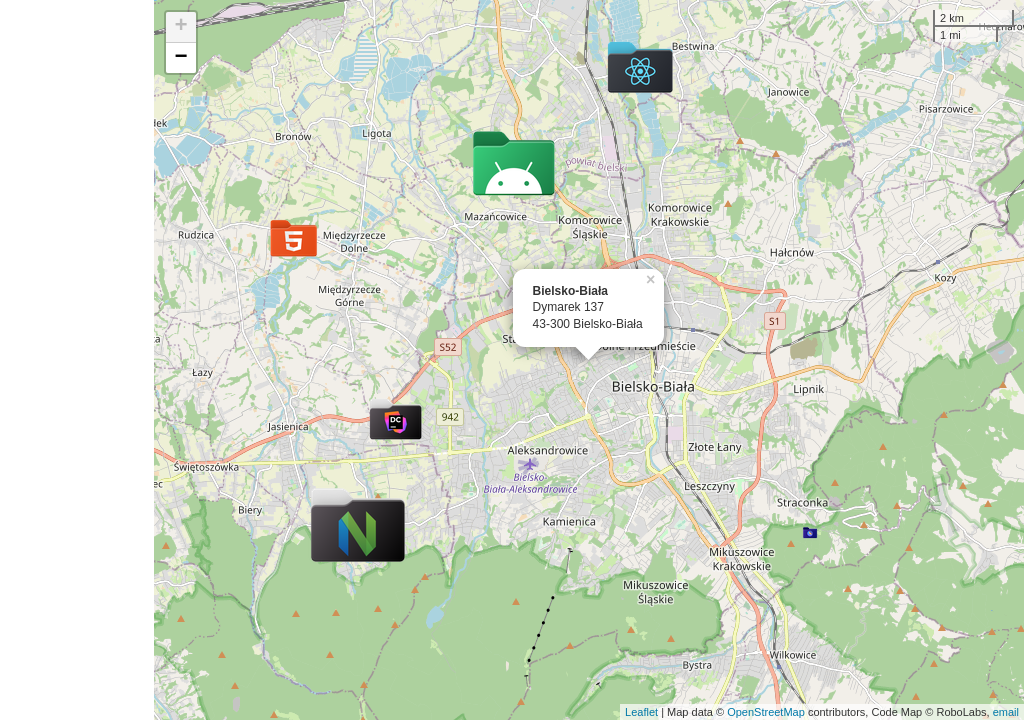 The height and width of the screenshot is (720, 1024). I want to click on open android-related files folder, so click(513, 165).